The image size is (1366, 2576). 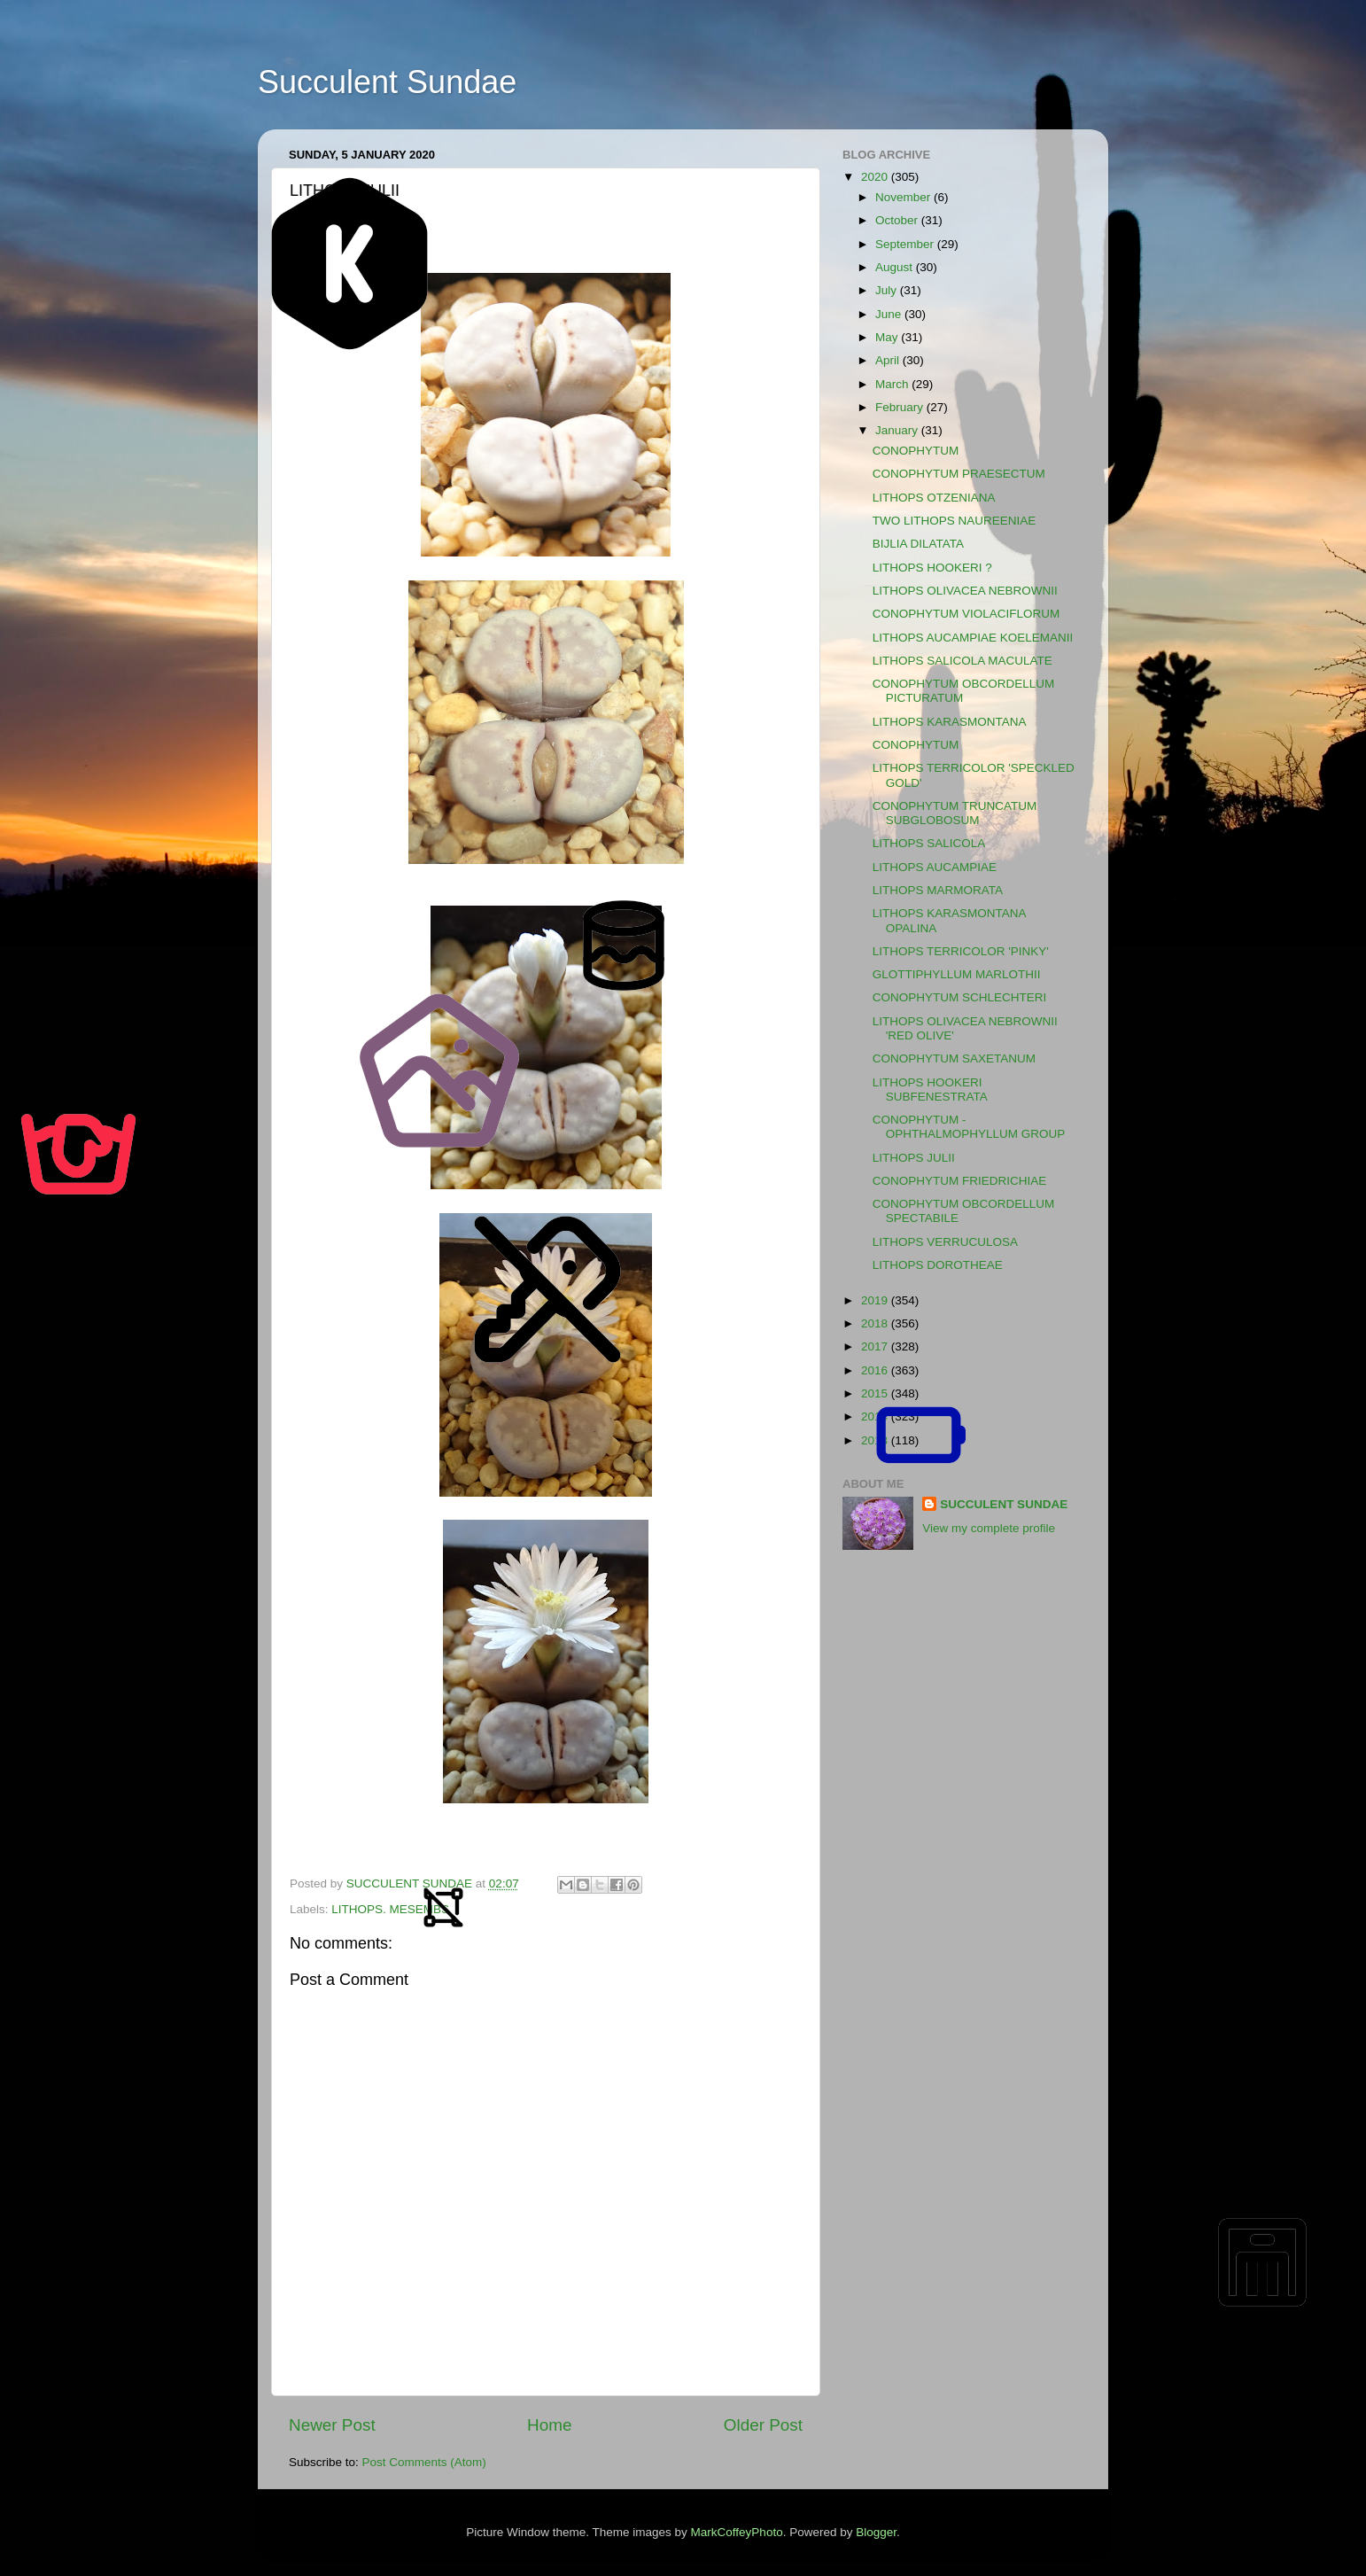 What do you see at coordinates (443, 1907) in the screenshot?
I see `disable vector editing mode` at bounding box center [443, 1907].